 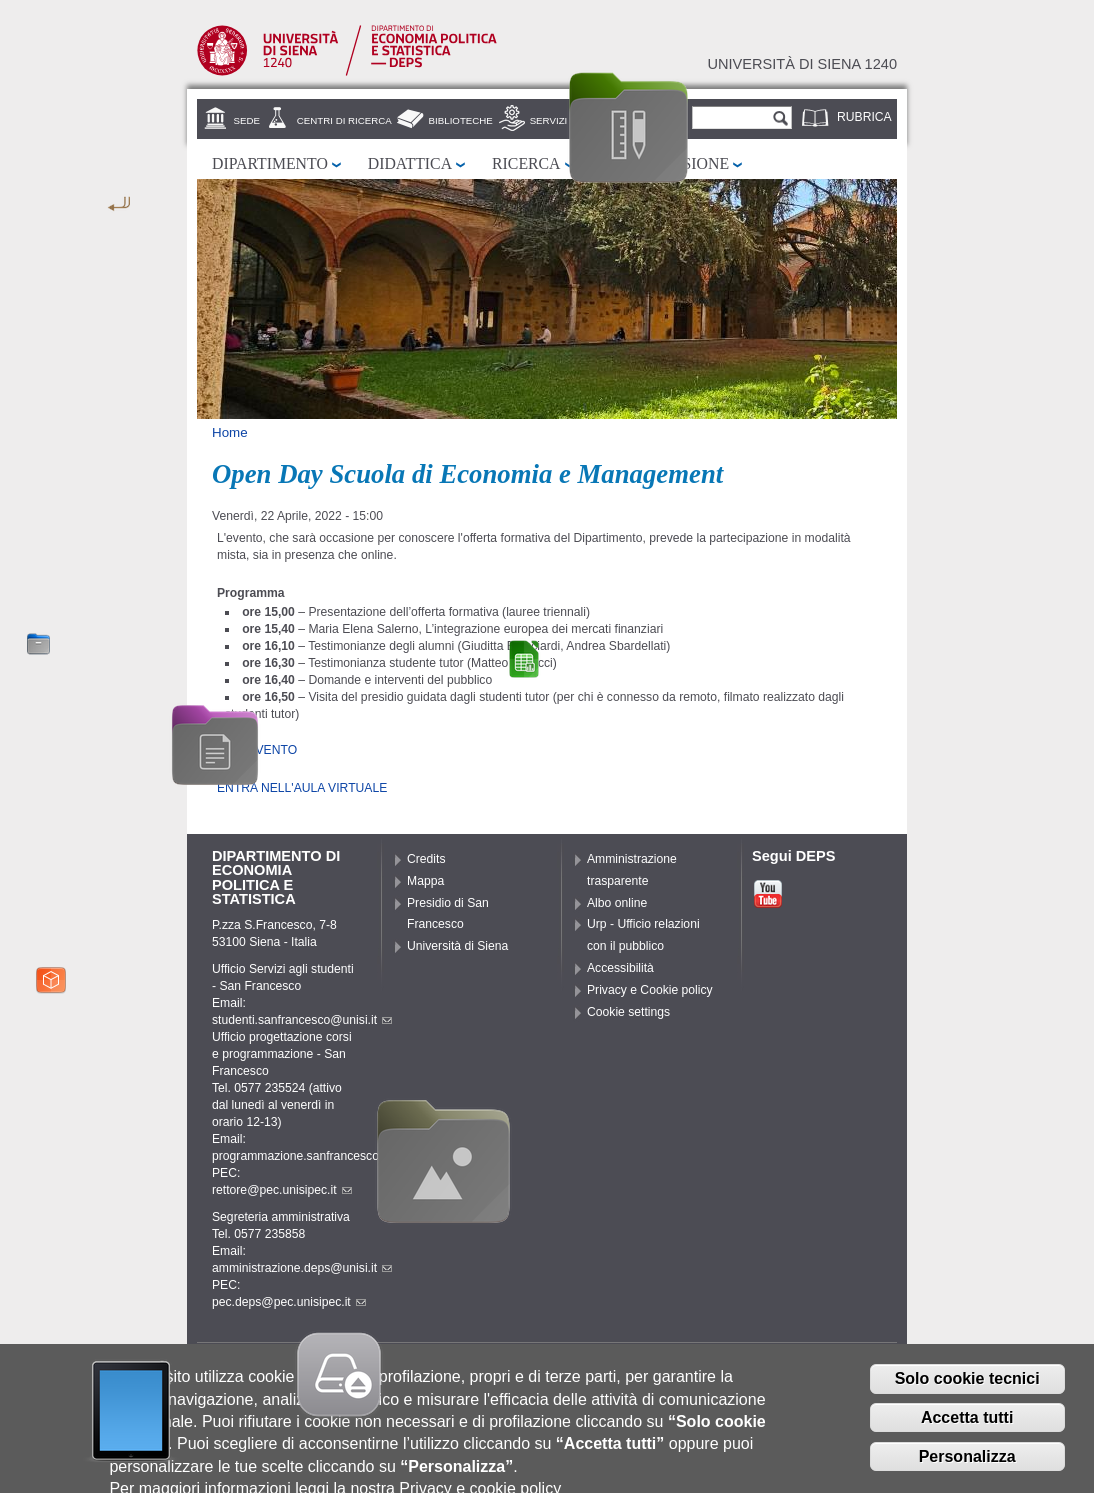 I want to click on a binary STL 3D model file, so click(x=51, y=979).